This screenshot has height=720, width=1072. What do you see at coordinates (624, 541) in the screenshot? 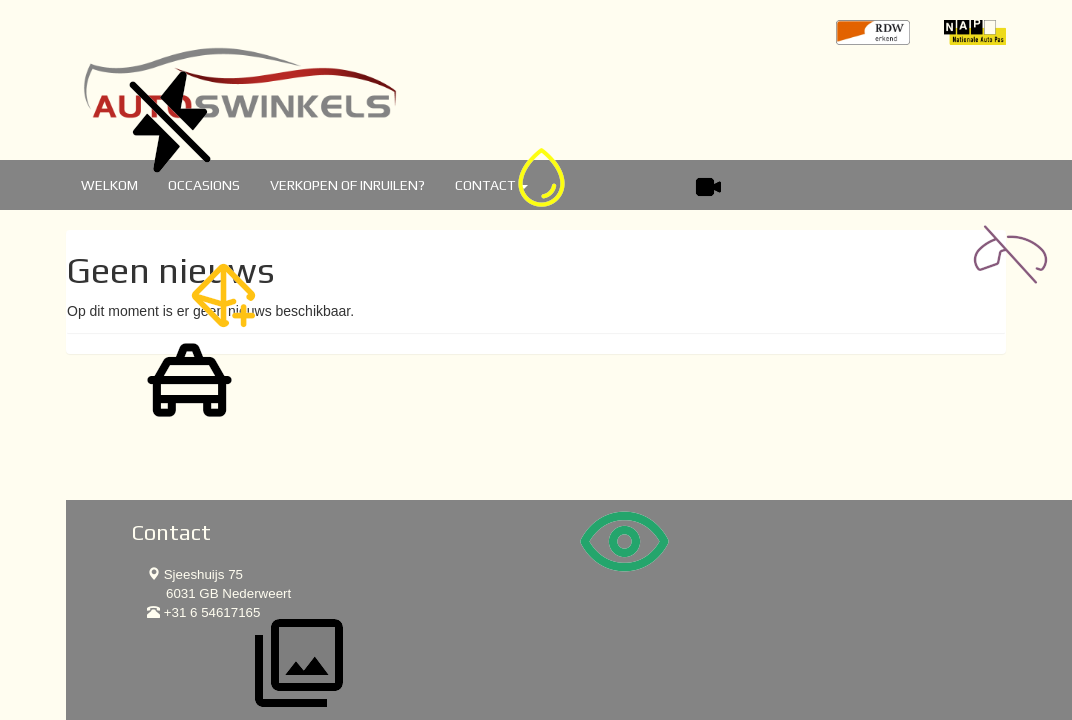
I see `view or preview content` at bounding box center [624, 541].